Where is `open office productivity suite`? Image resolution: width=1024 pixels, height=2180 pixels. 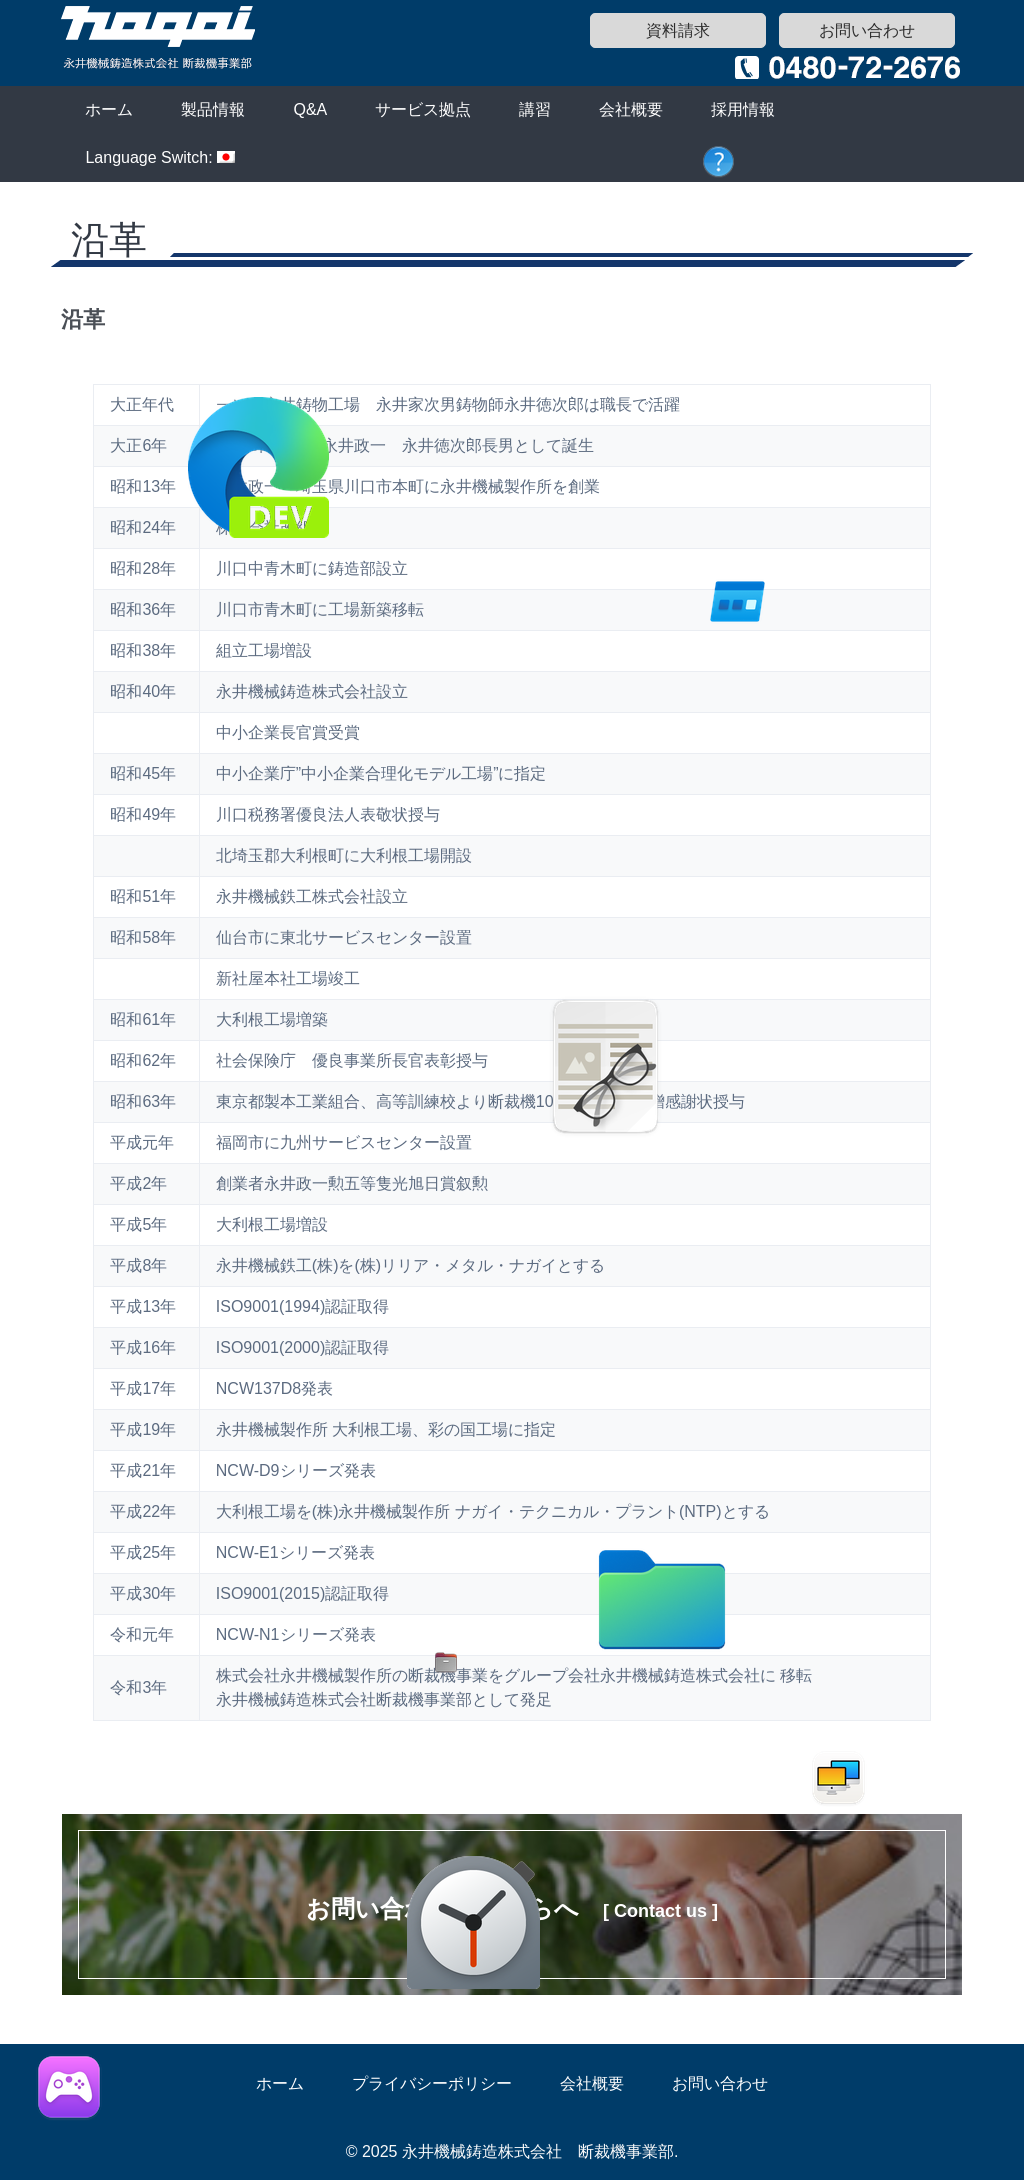 open office productivity suite is located at coordinates (605, 1066).